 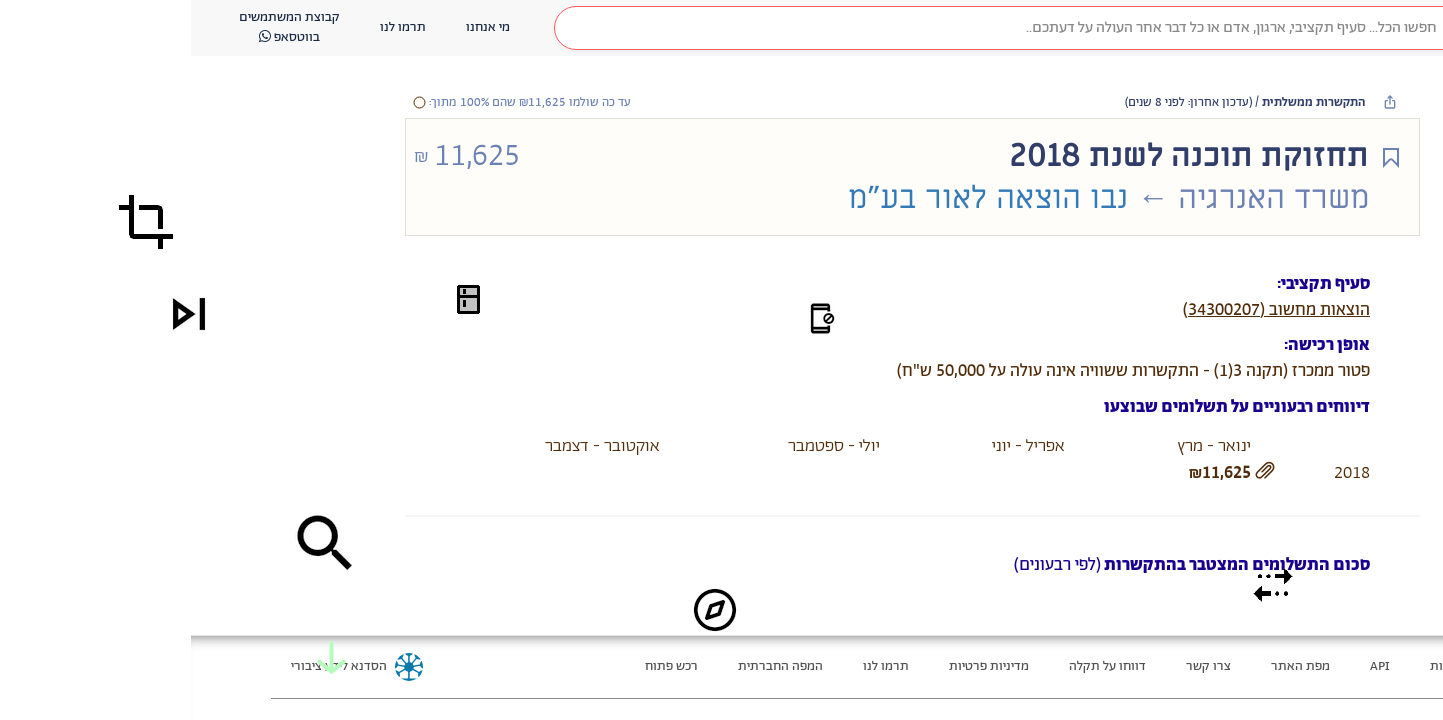 What do you see at coordinates (1273, 585) in the screenshot?
I see `indicates multiple stops on a route` at bounding box center [1273, 585].